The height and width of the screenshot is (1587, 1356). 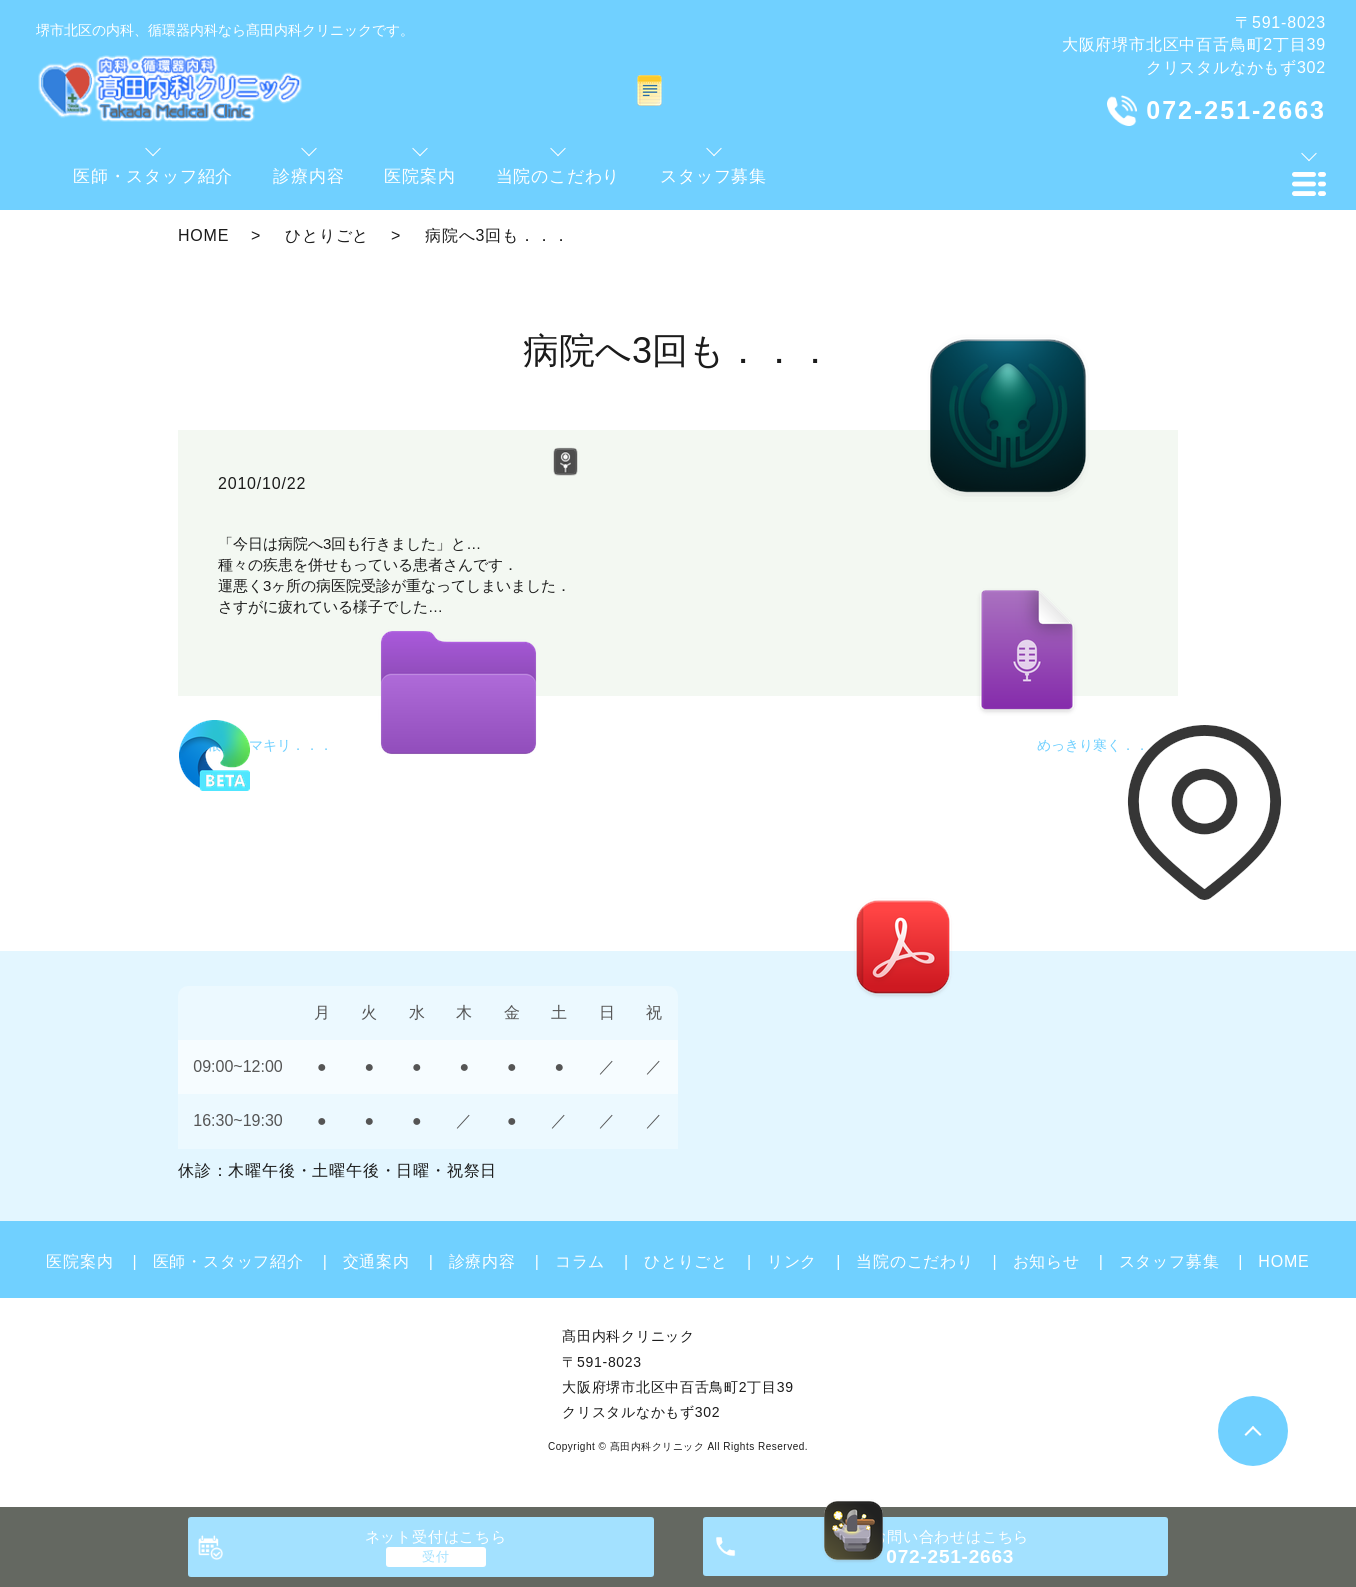 What do you see at coordinates (1027, 652) in the screenshot?
I see `a podcast audio file` at bounding box center [1027, 652].